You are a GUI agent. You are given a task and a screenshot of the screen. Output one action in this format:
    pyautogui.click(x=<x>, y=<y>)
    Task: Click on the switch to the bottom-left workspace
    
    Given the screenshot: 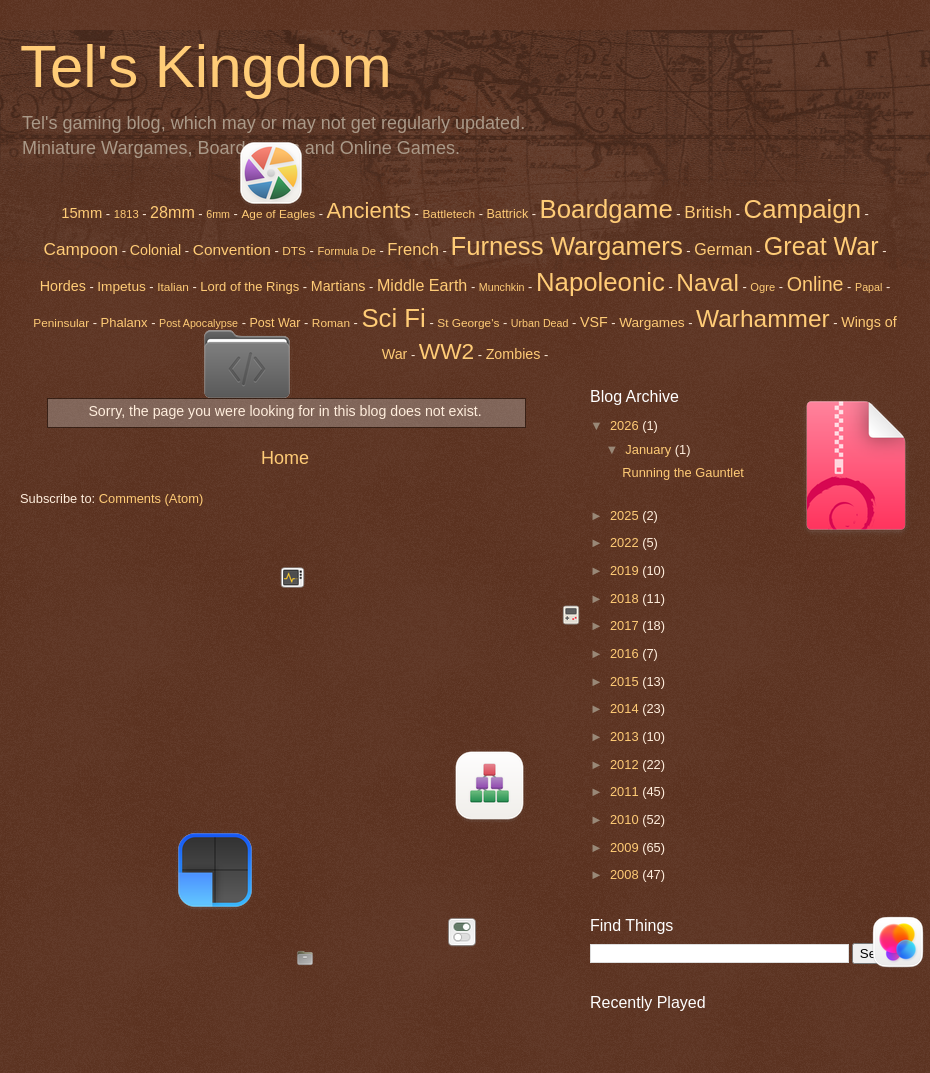 What is the action you would take?
    pyautogui.click(x=215, y=870)
    